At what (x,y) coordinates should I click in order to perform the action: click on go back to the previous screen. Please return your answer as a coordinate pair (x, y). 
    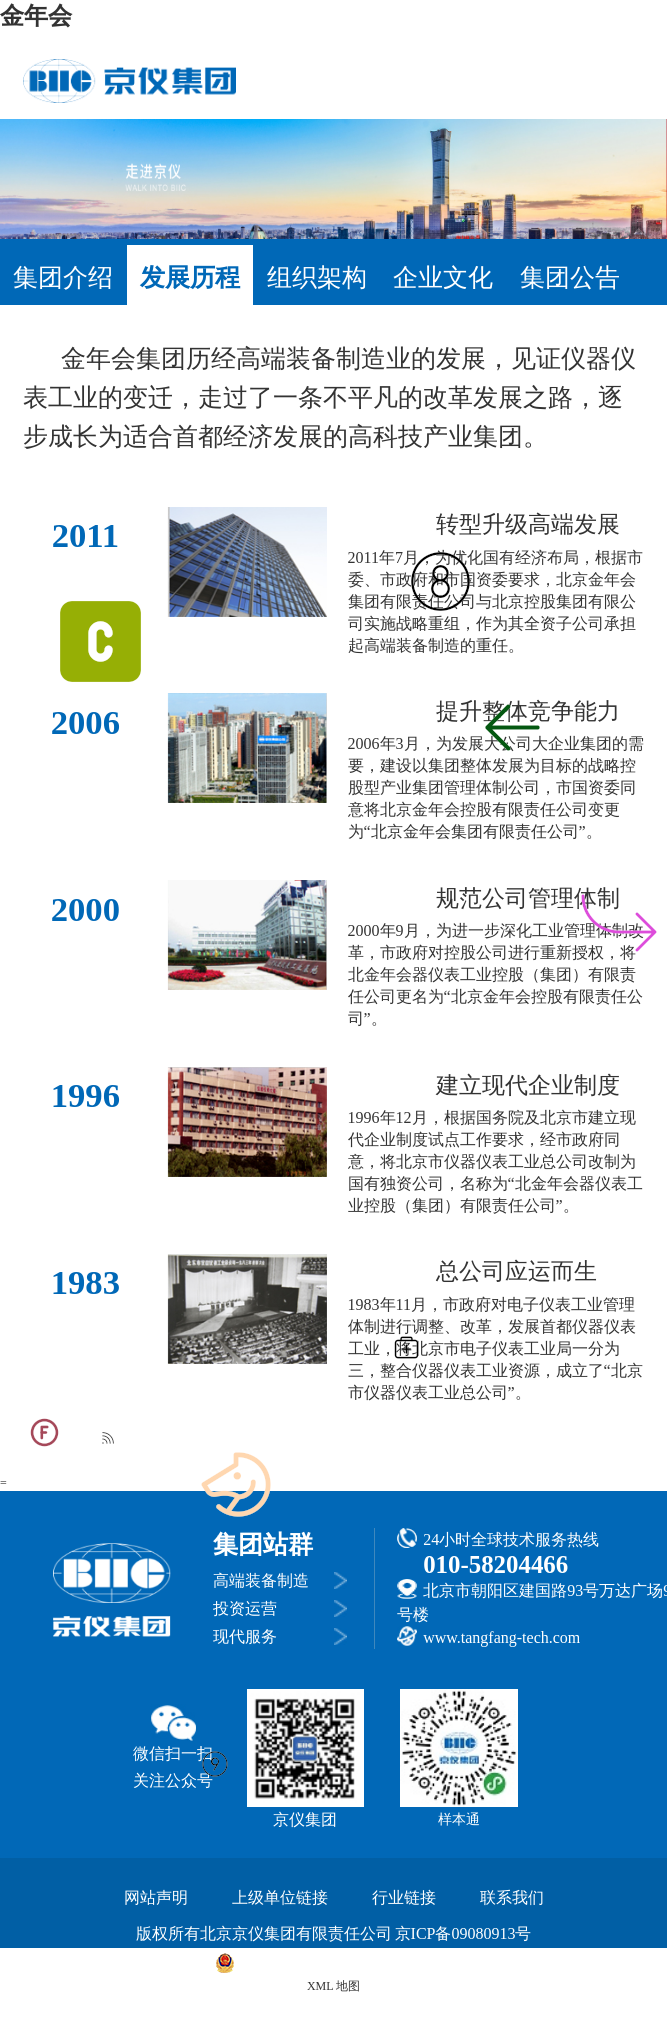
    Looking at the image, I should click on (512, 727).